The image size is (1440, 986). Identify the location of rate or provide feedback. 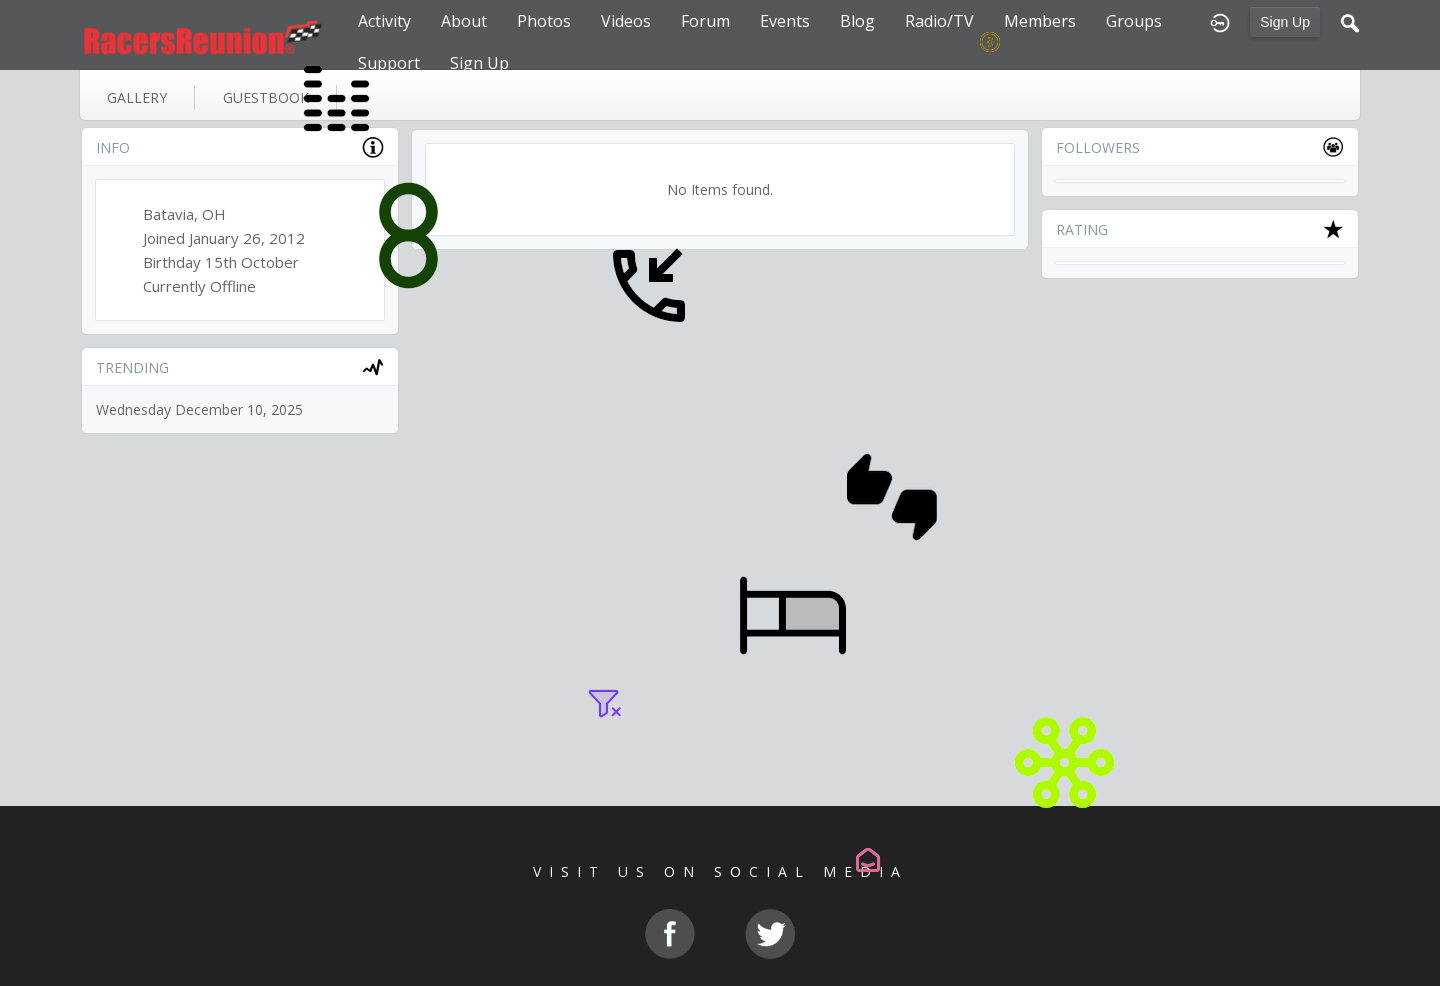
(892, 497).